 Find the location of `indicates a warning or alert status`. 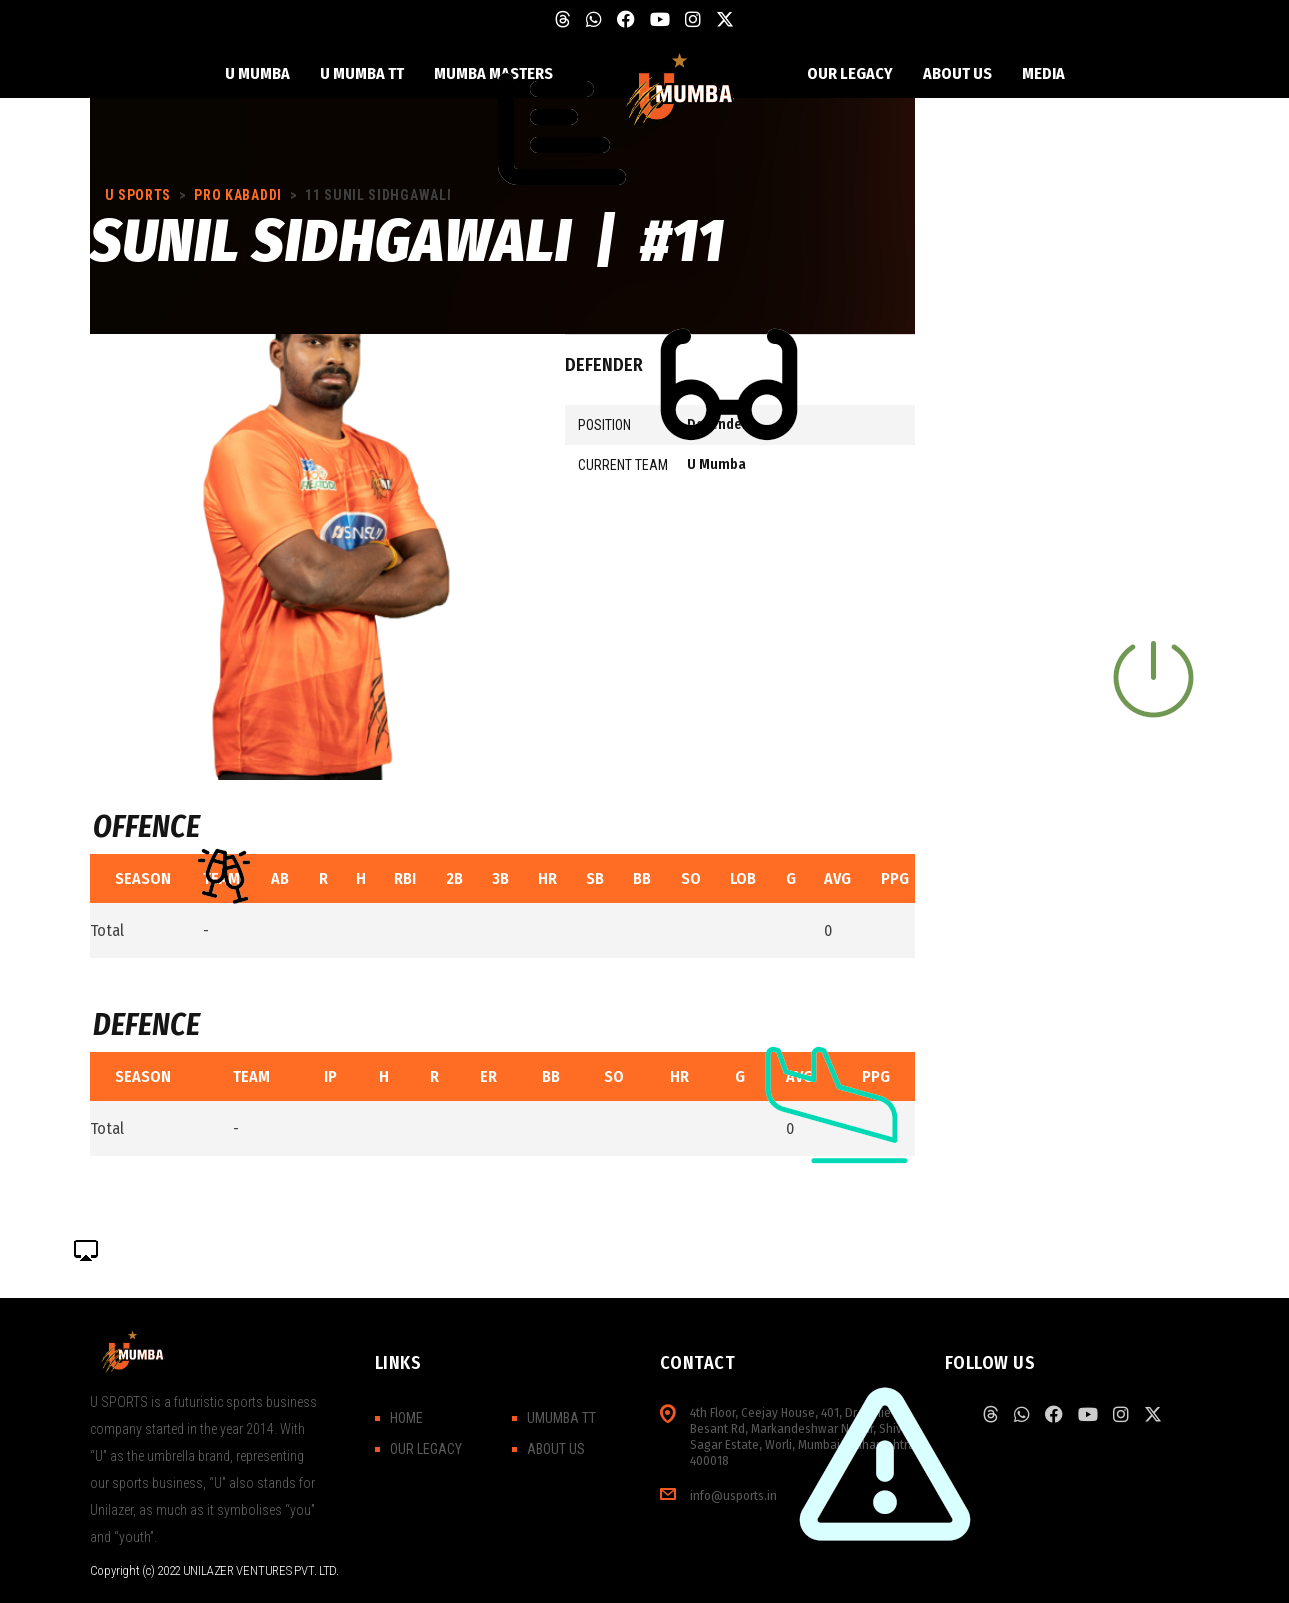

indicates a warning or alert status is located at coordinates (885, 1467).